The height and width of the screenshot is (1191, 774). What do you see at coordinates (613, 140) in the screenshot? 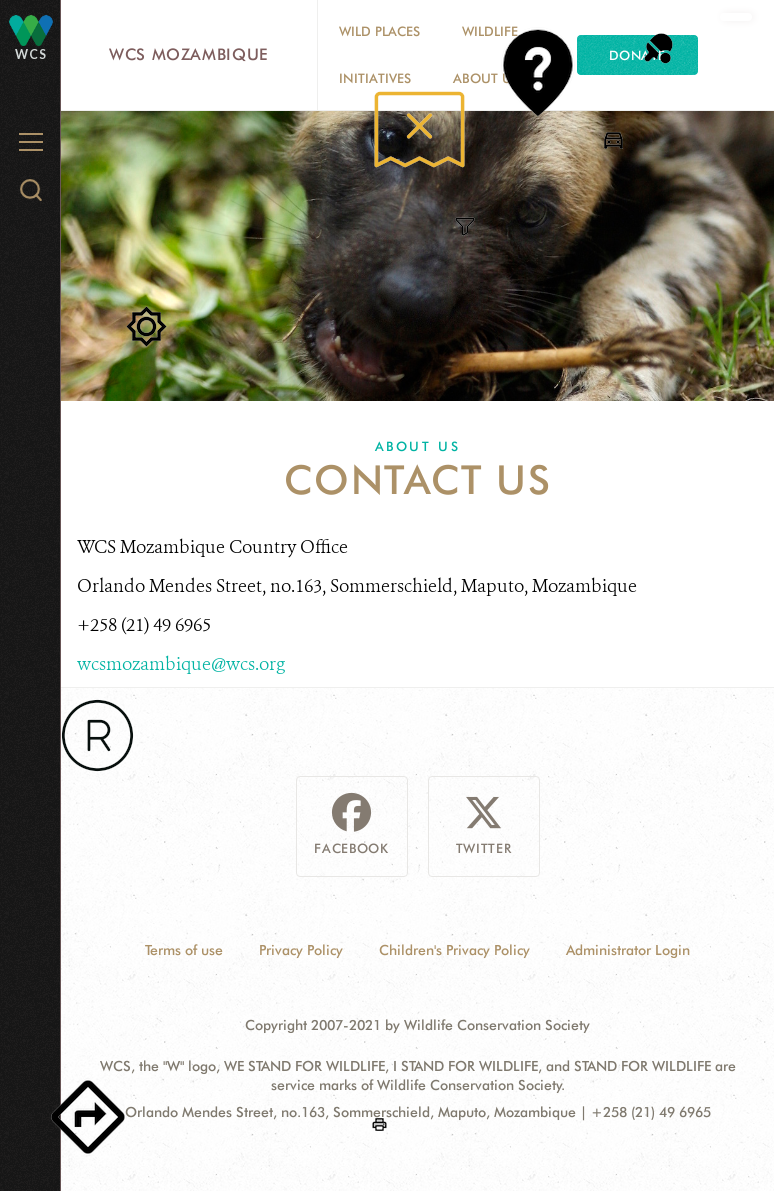
I see `indicates it's time to leave for your destination` at bounding box center [613, 140].